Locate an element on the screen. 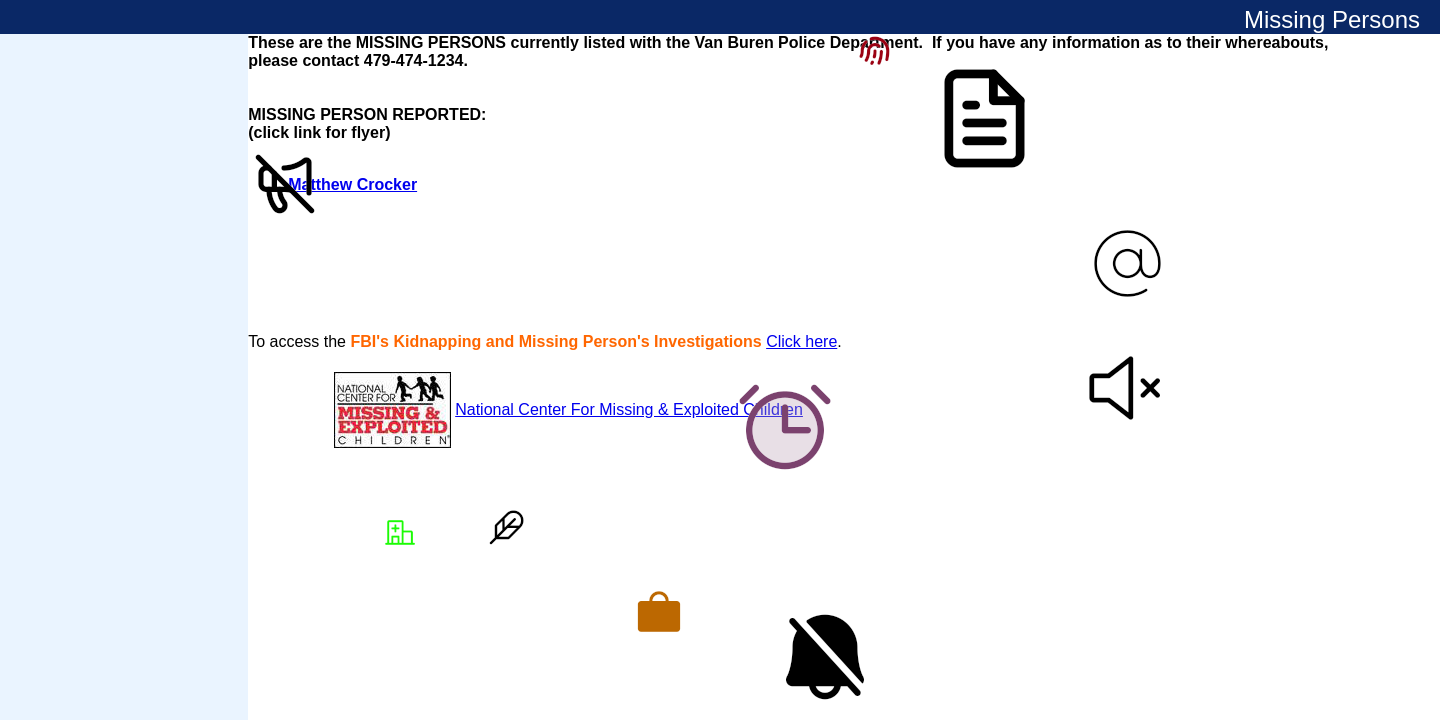  mention a user in a post or comment is located at coordinates (1127, 263).